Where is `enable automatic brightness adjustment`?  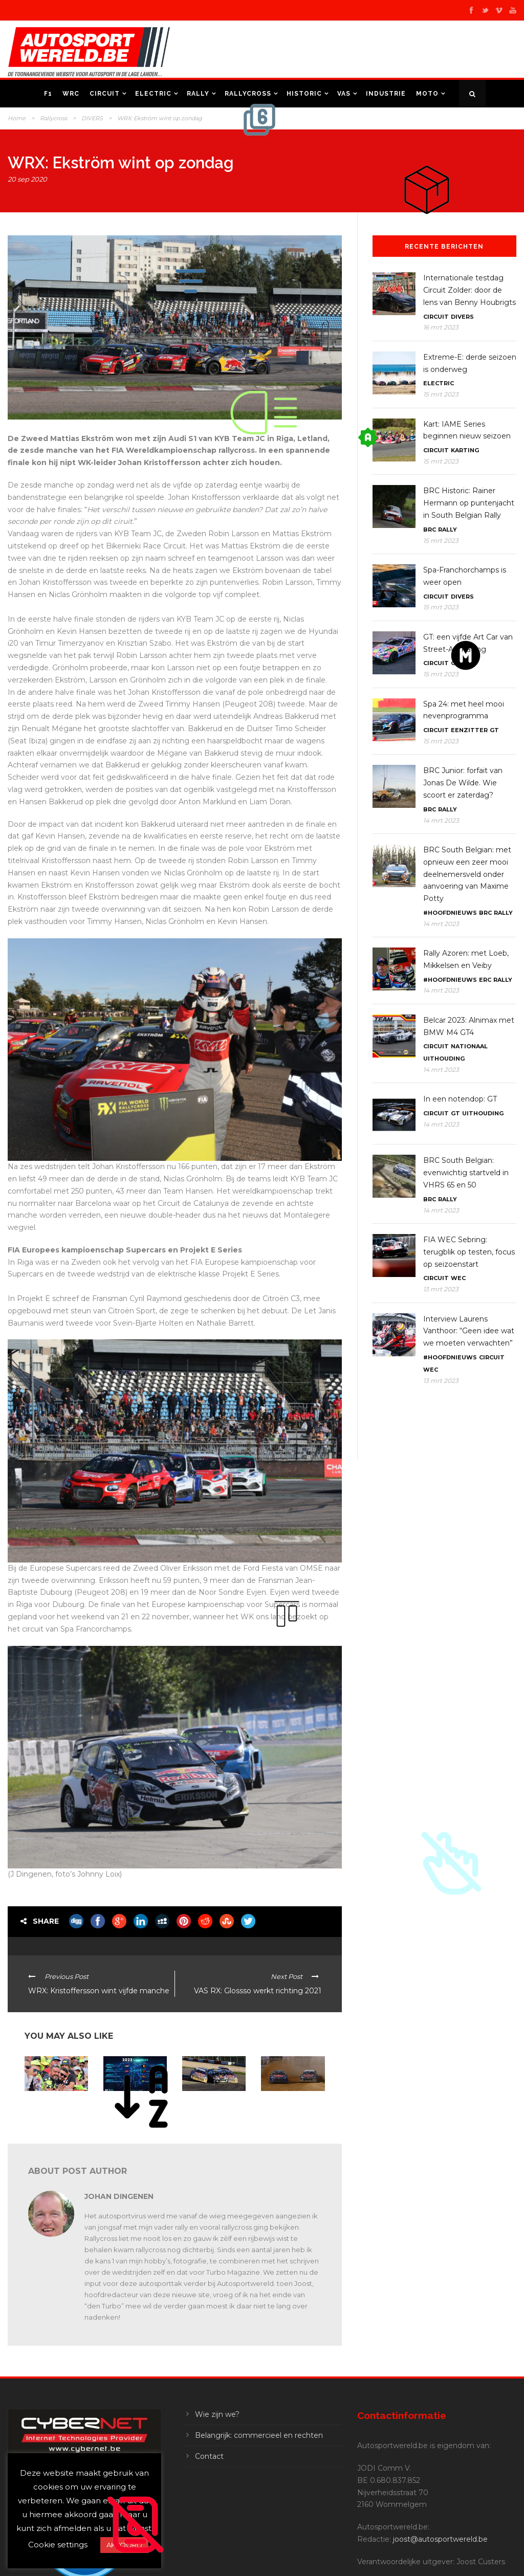
enable automatic brightness adjustment is located at coordinates (368, 437).